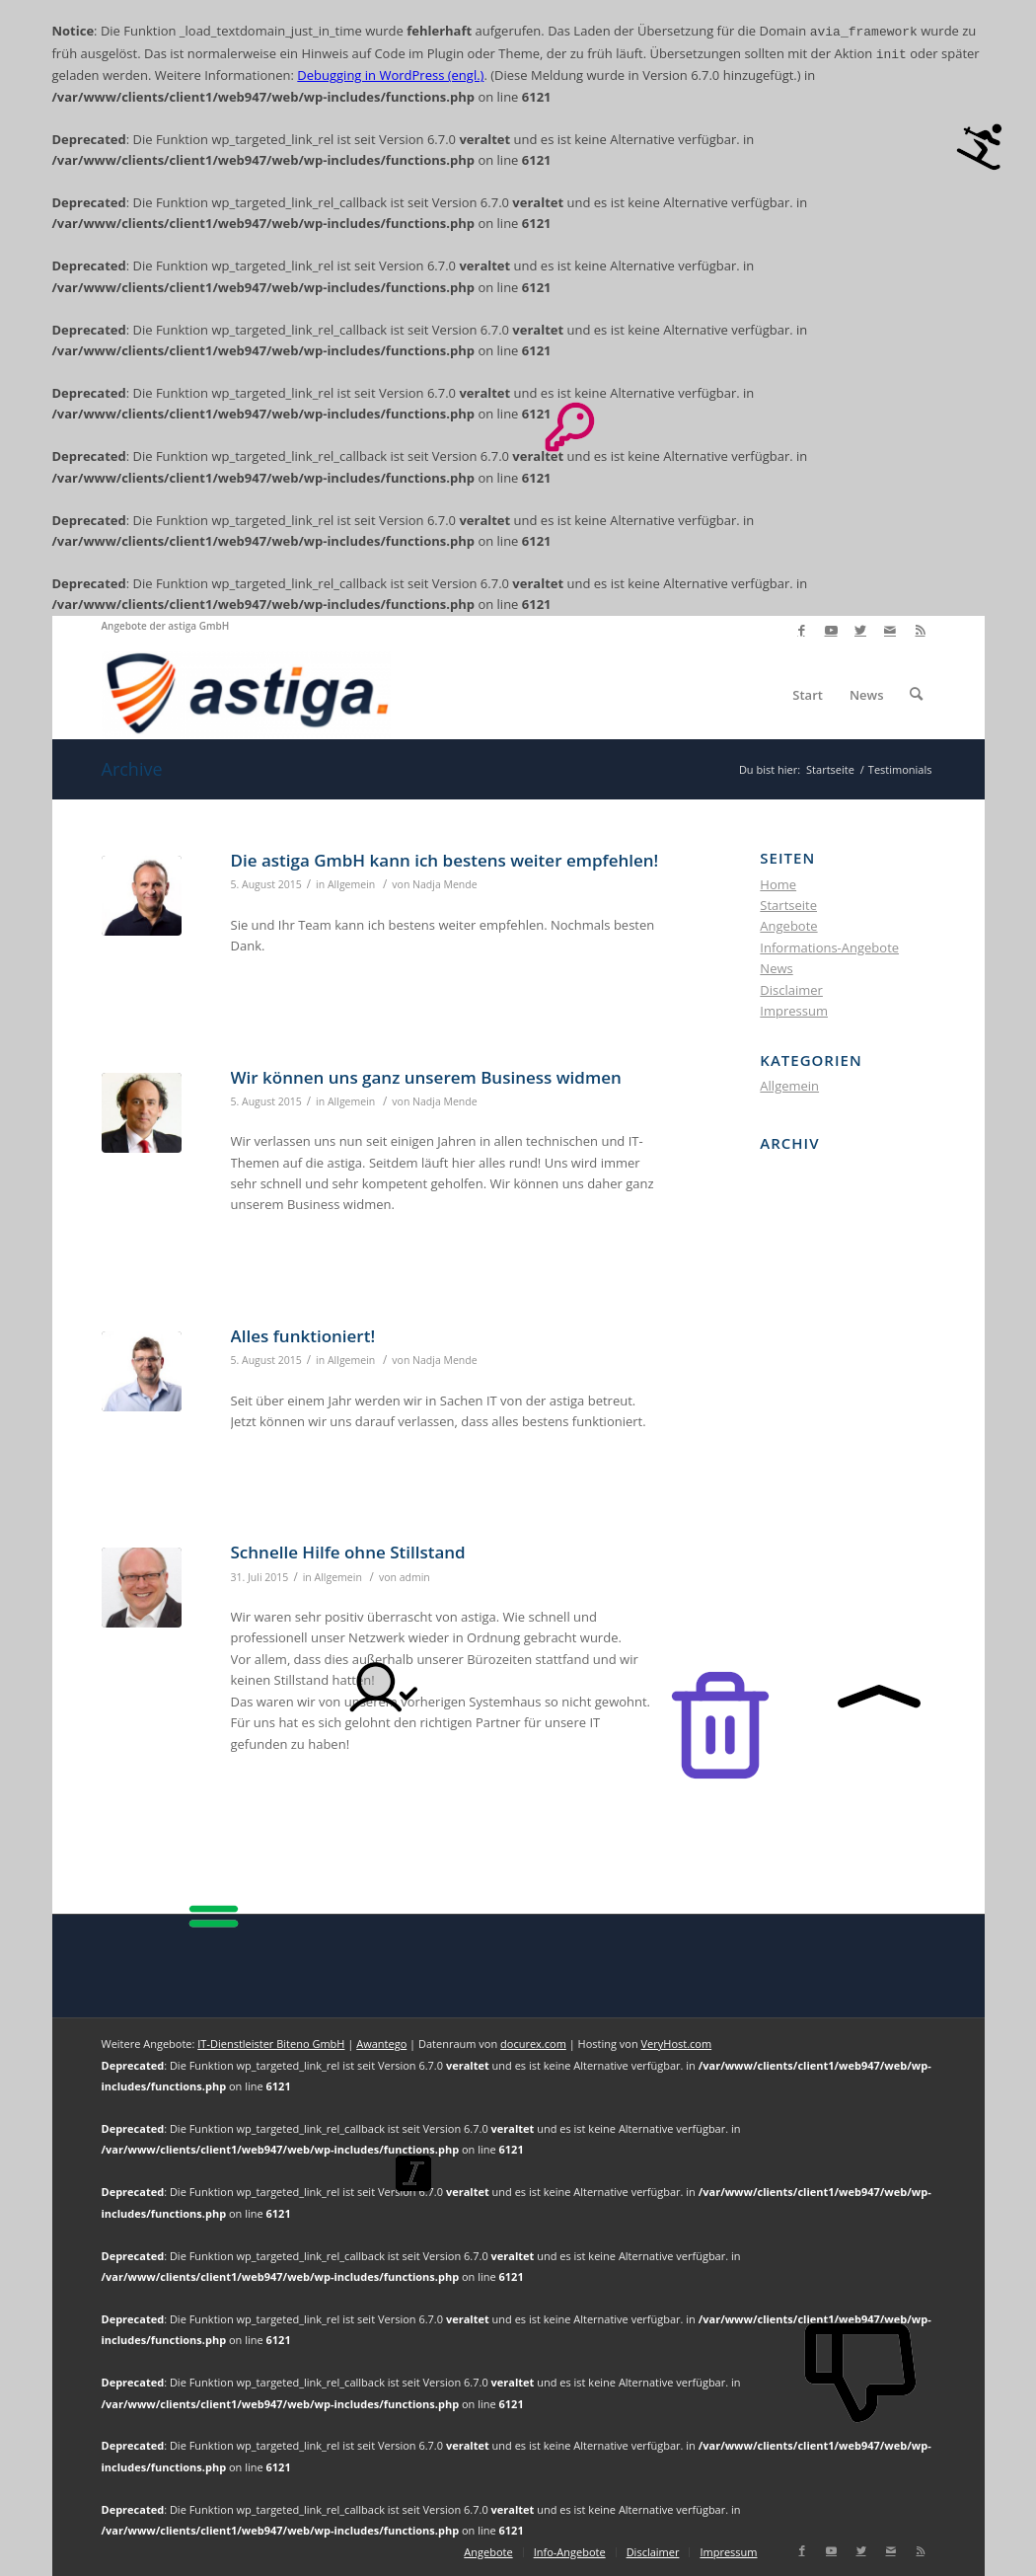  Describe the element at coordinates (720, 1725) in the screenshot. I see `delete selected item` at that location.